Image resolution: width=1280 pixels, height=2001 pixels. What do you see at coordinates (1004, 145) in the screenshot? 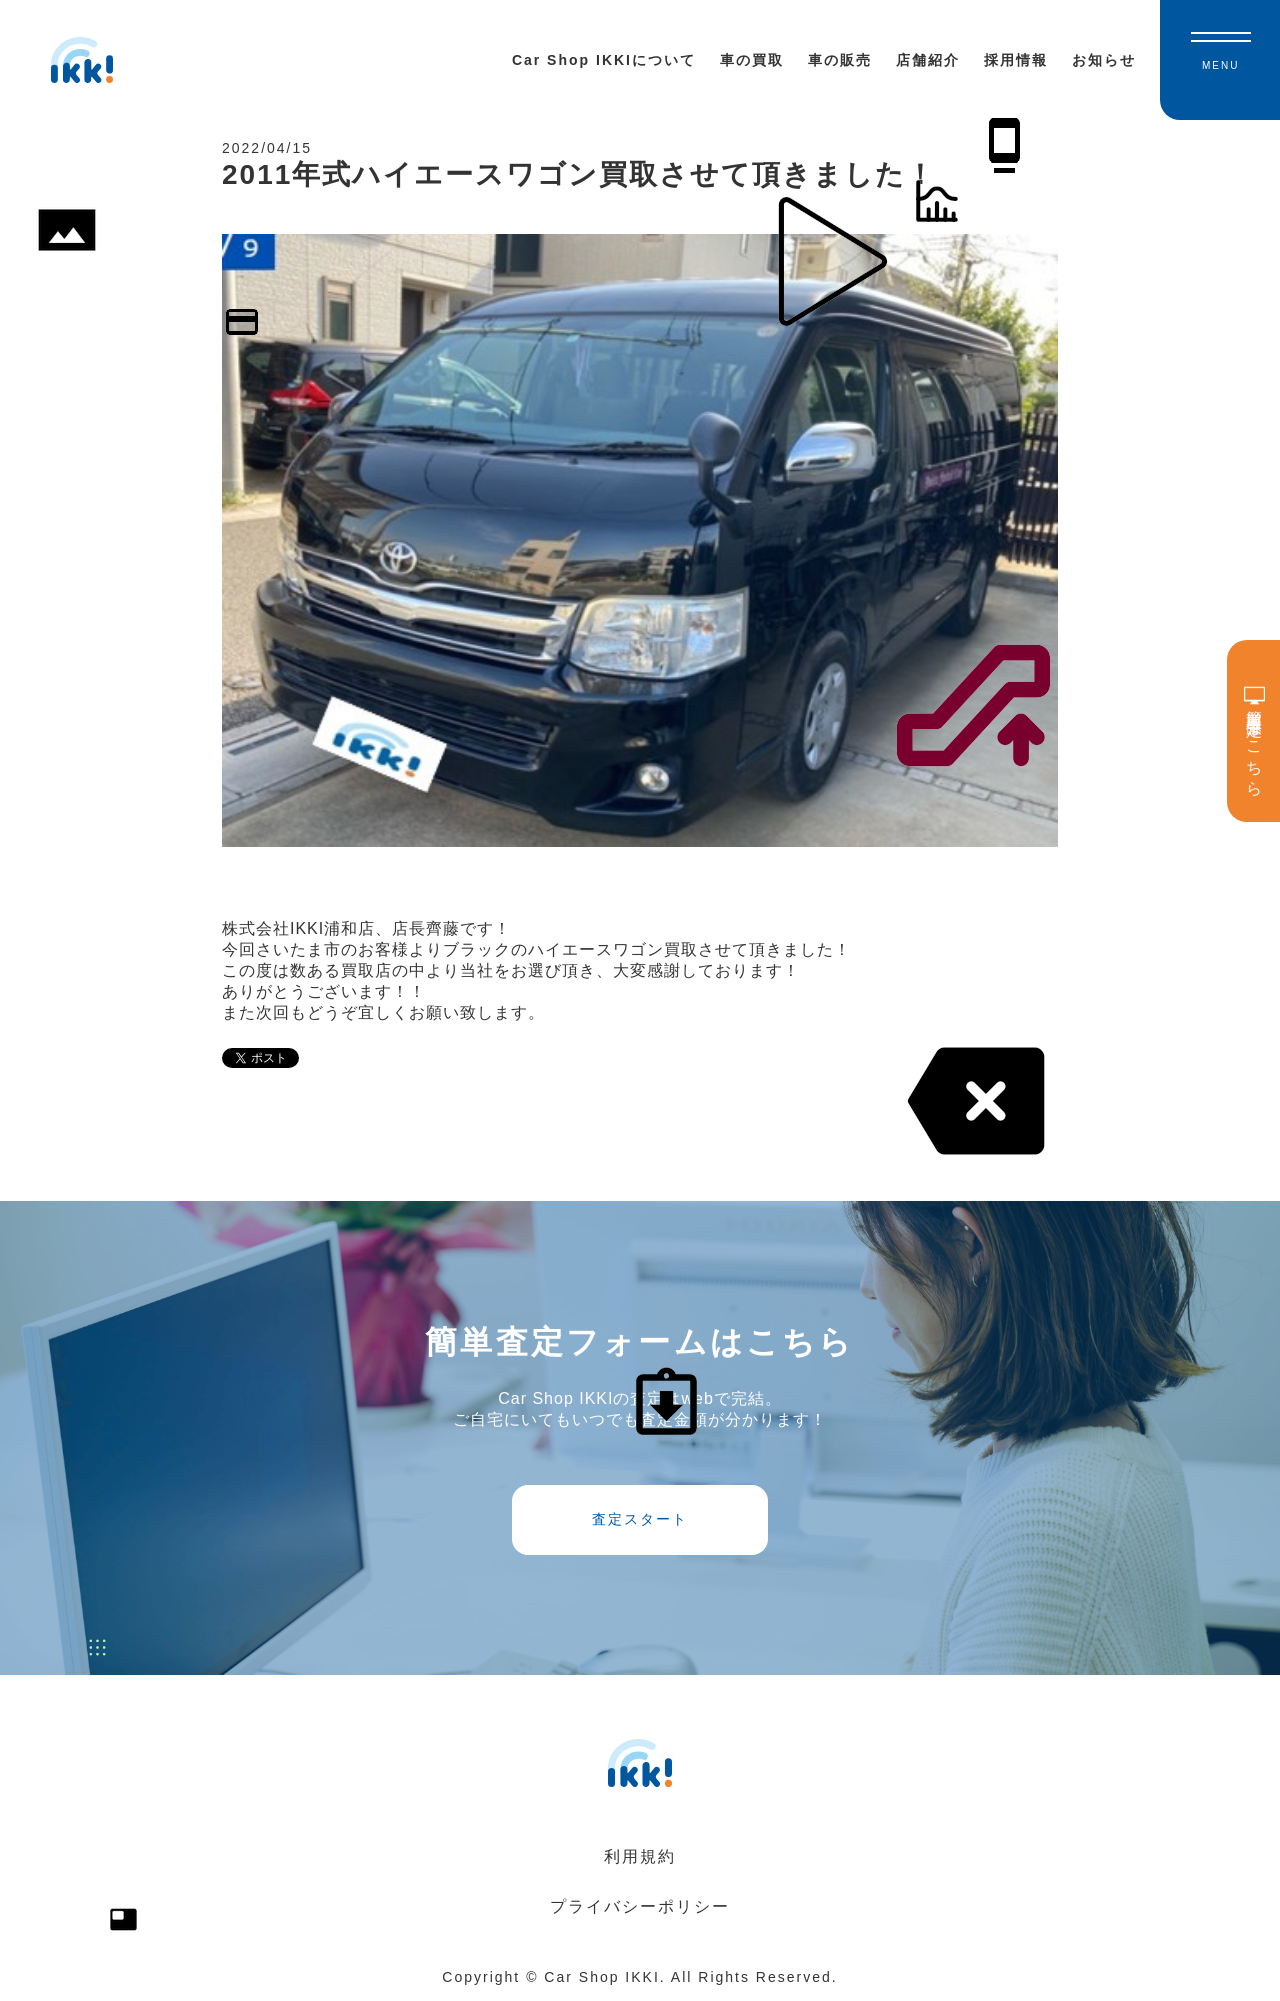
I see `dock your device to a charging station` at bounding box center [1004, 145].